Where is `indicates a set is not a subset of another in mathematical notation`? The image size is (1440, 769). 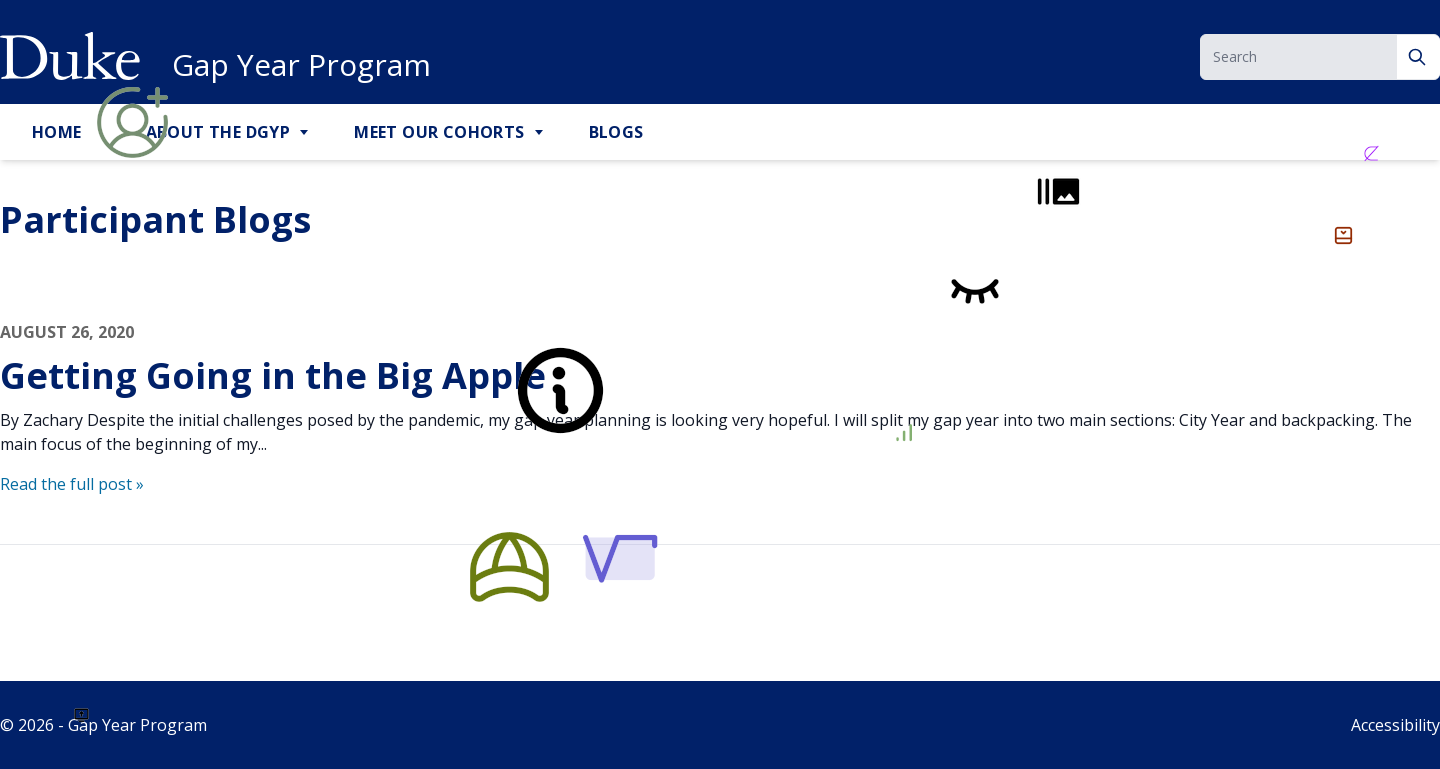 indicates a set is not a subset of another in mathematical notation is located at coordinates (1371, 153).